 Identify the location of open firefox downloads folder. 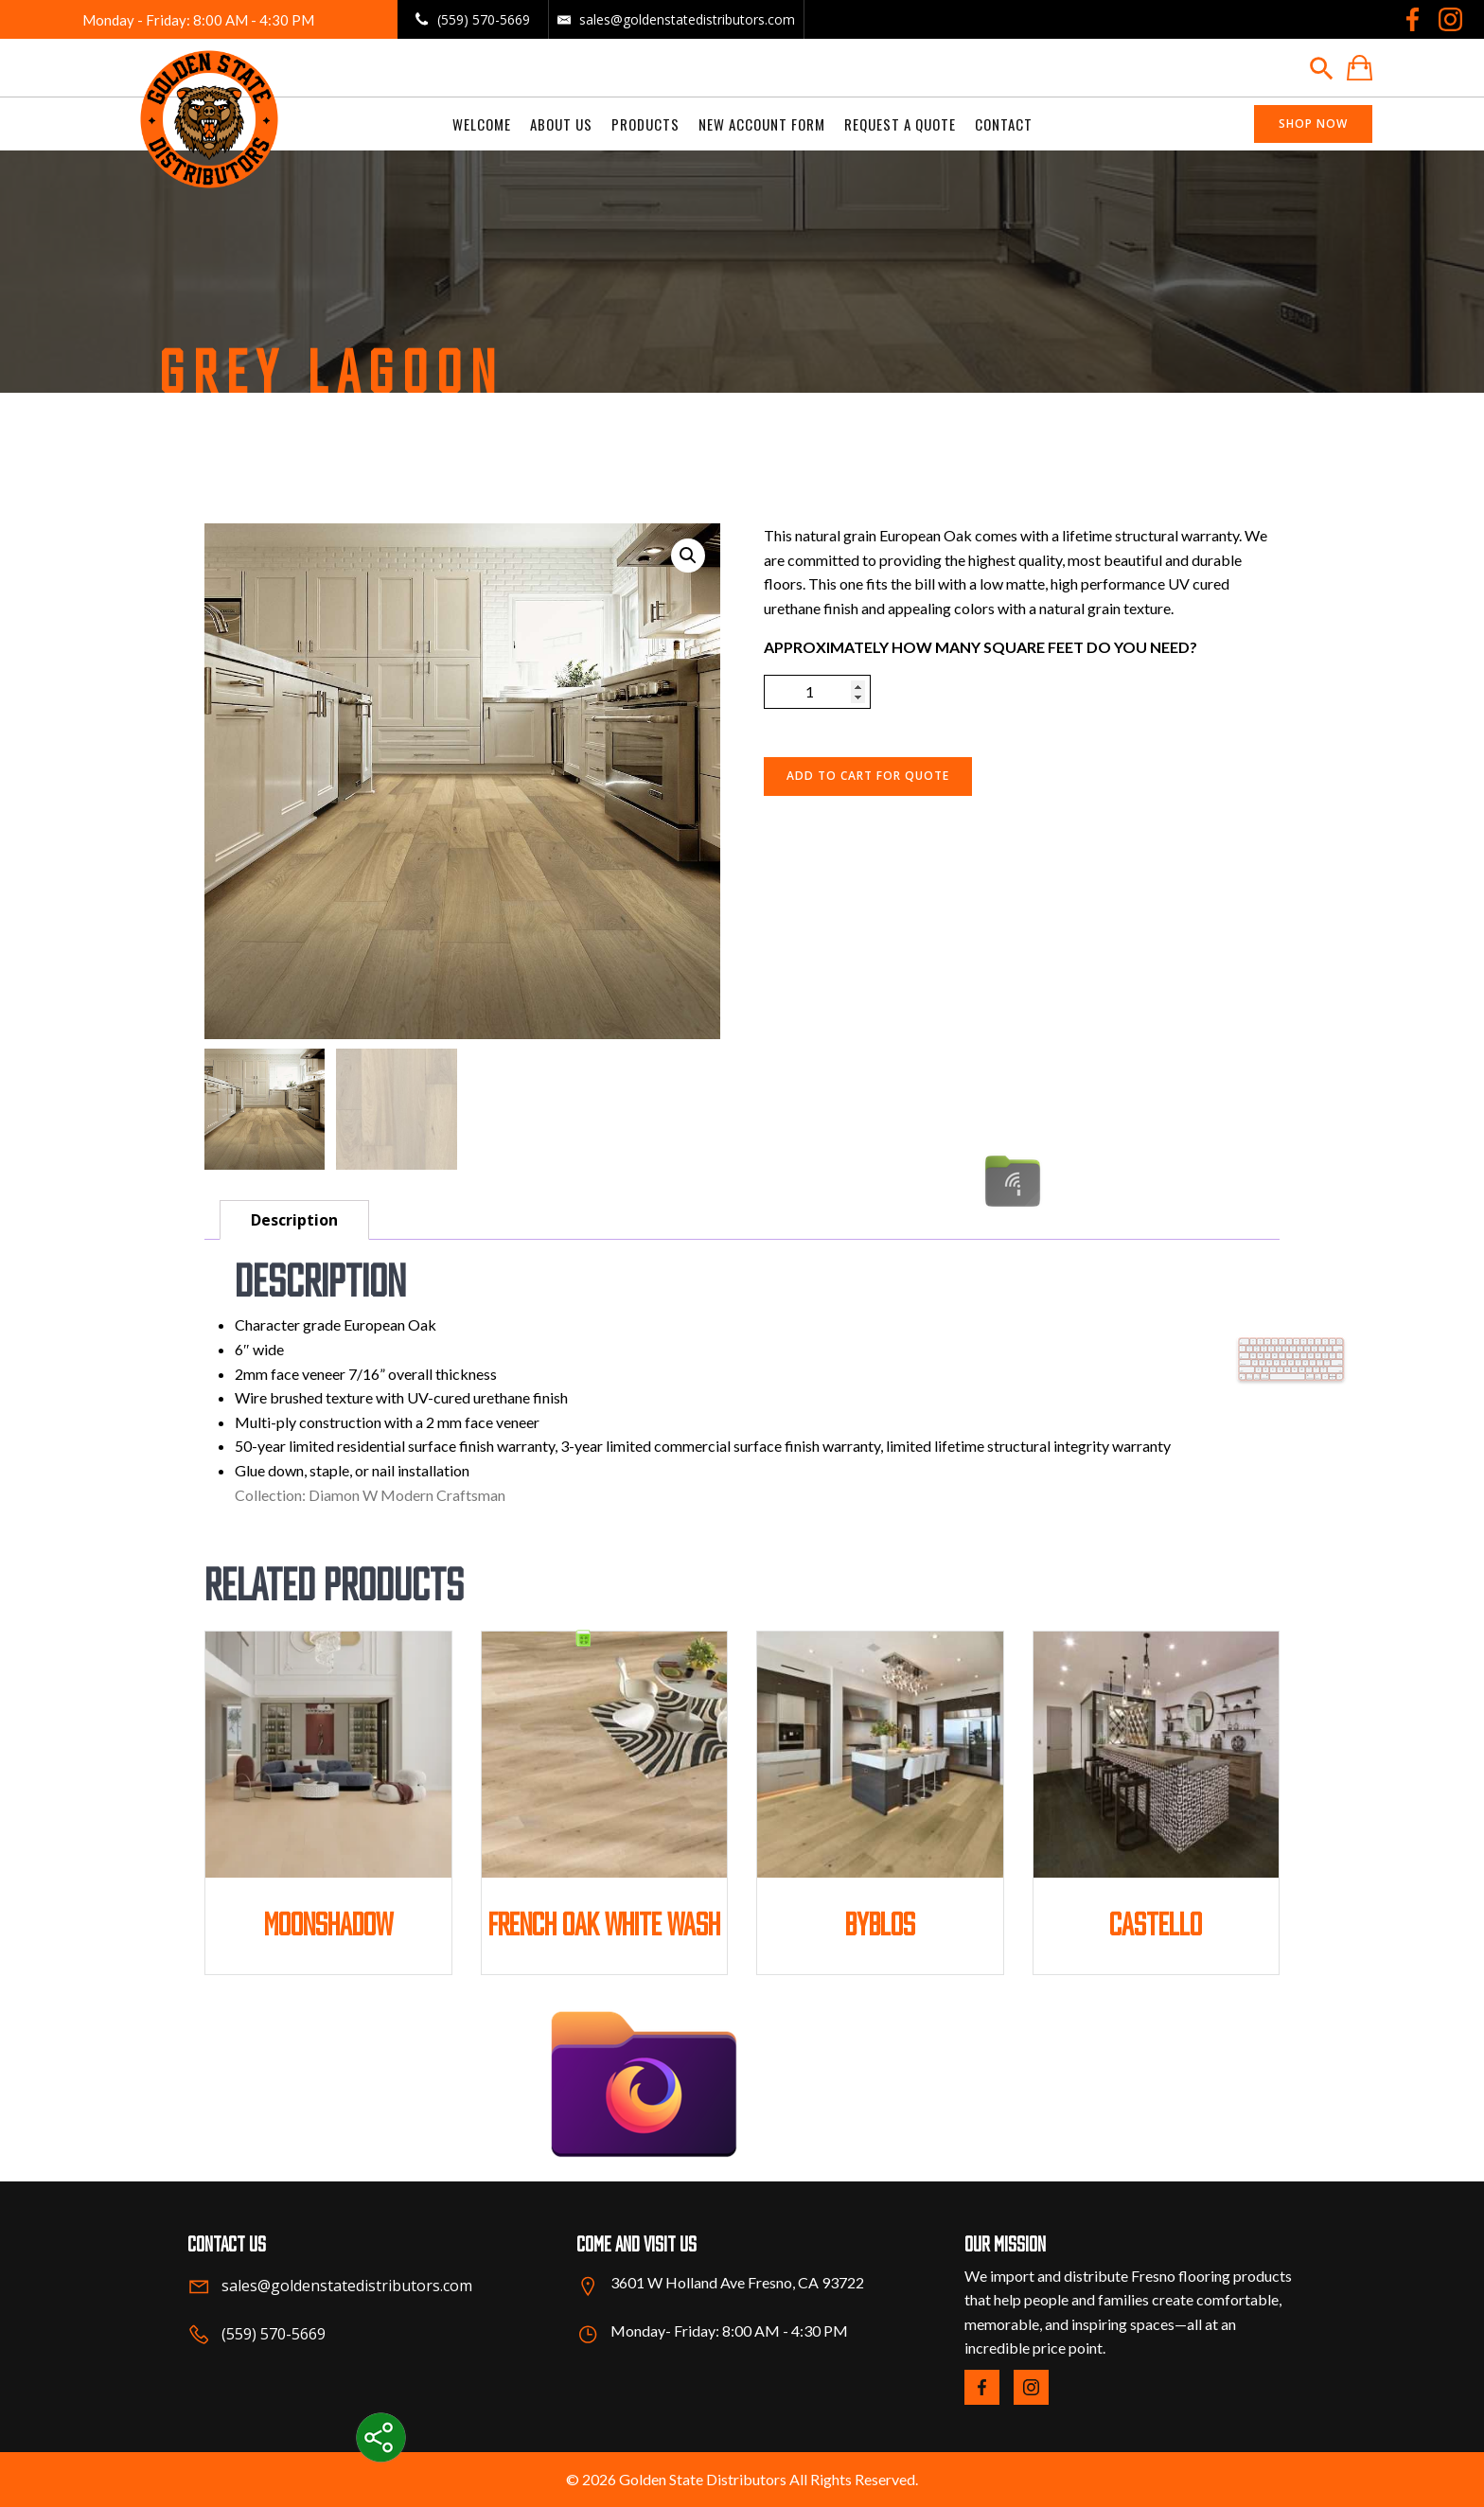
(643, 2089).